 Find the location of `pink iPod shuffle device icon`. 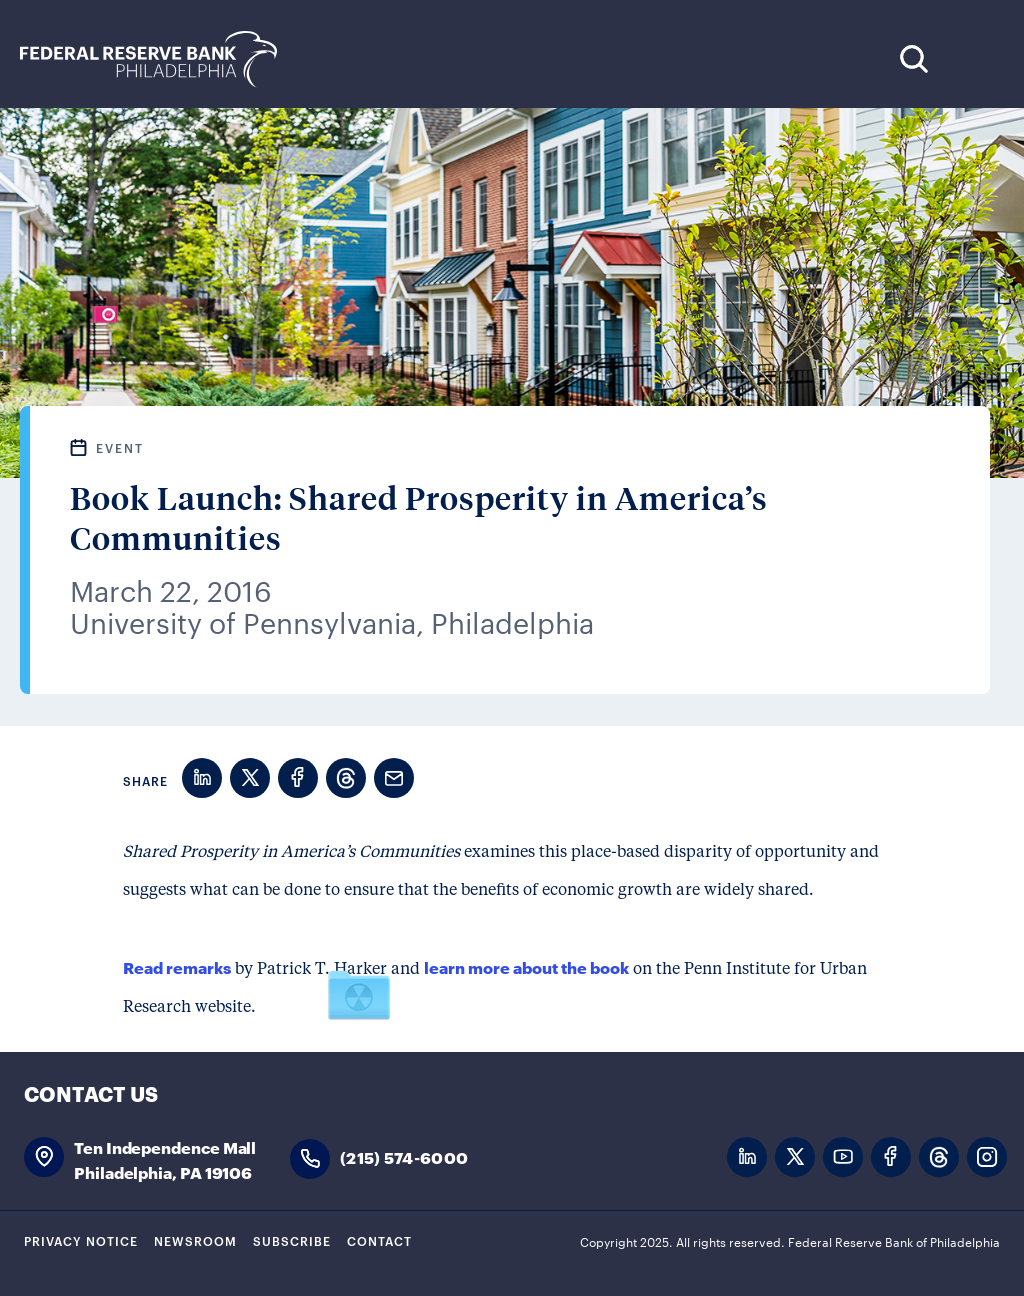

pink iPod shuffle device icon is located at coordinates (105, 310).